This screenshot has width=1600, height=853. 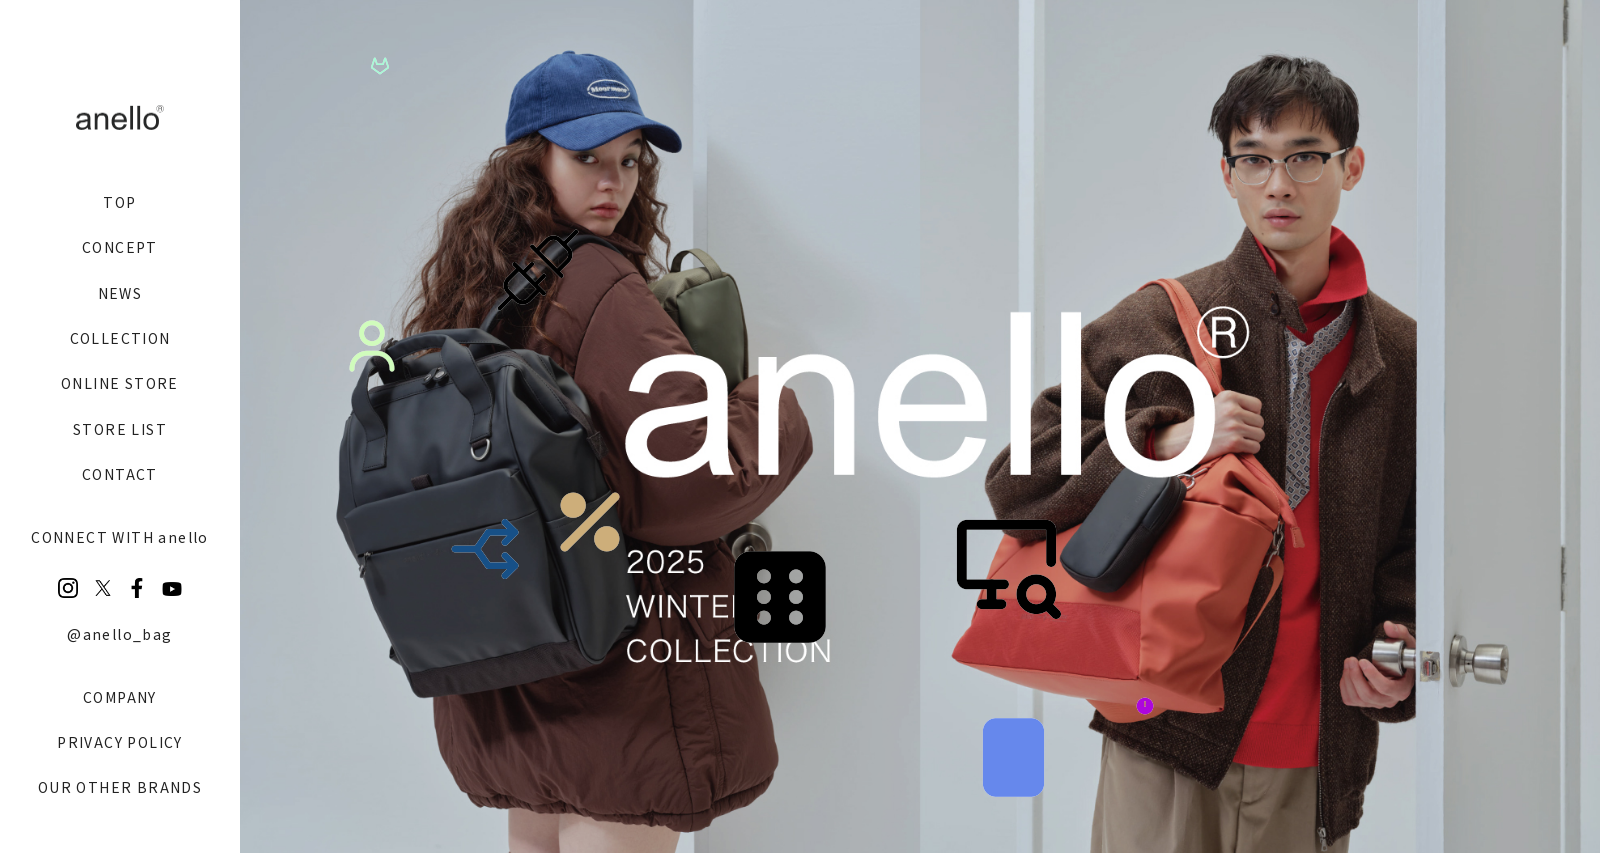 What do you see at coordinates (590, 522) in the screenshot?
I see `view discount or sale pricing` at bounding box center [590, 522].